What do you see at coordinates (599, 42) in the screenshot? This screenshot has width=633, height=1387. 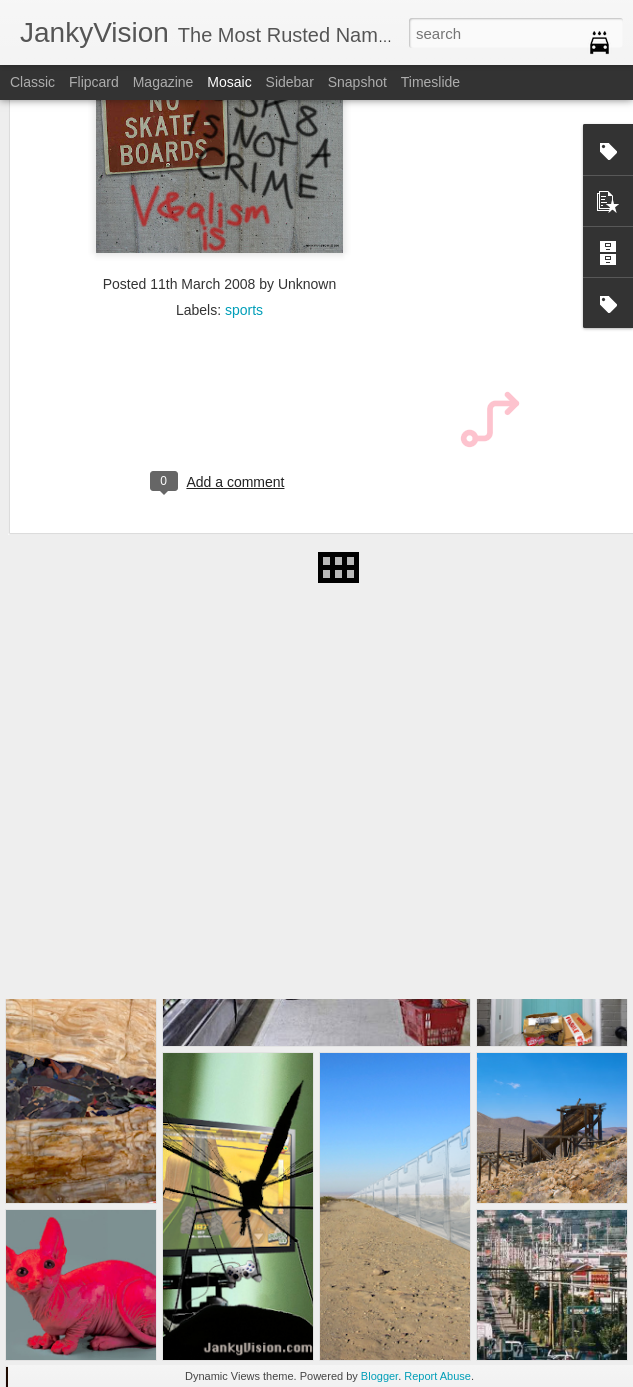 I see `find nearby car wash locations` at bounding box center [599, 42].